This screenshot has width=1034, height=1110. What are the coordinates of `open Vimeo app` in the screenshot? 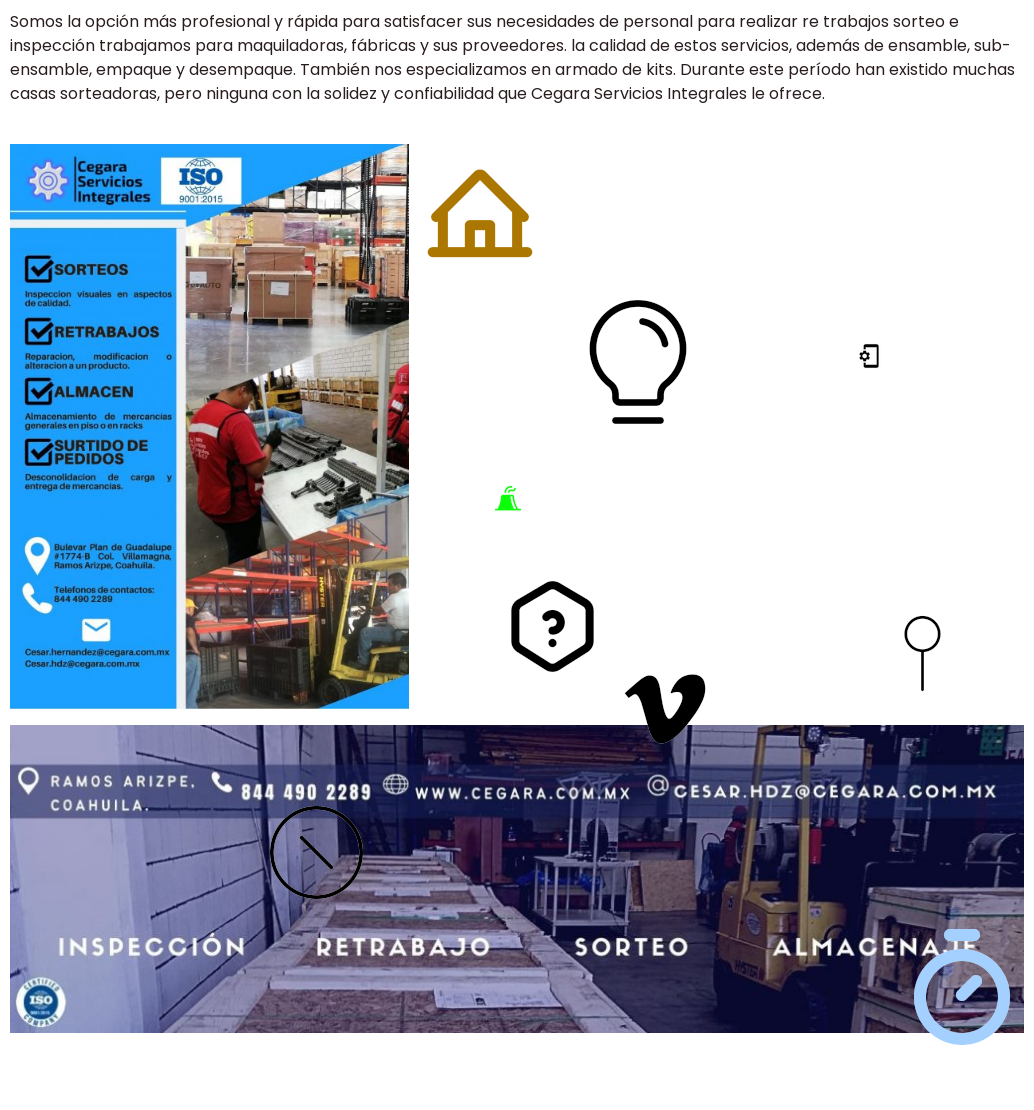 It's located at (665, 709).